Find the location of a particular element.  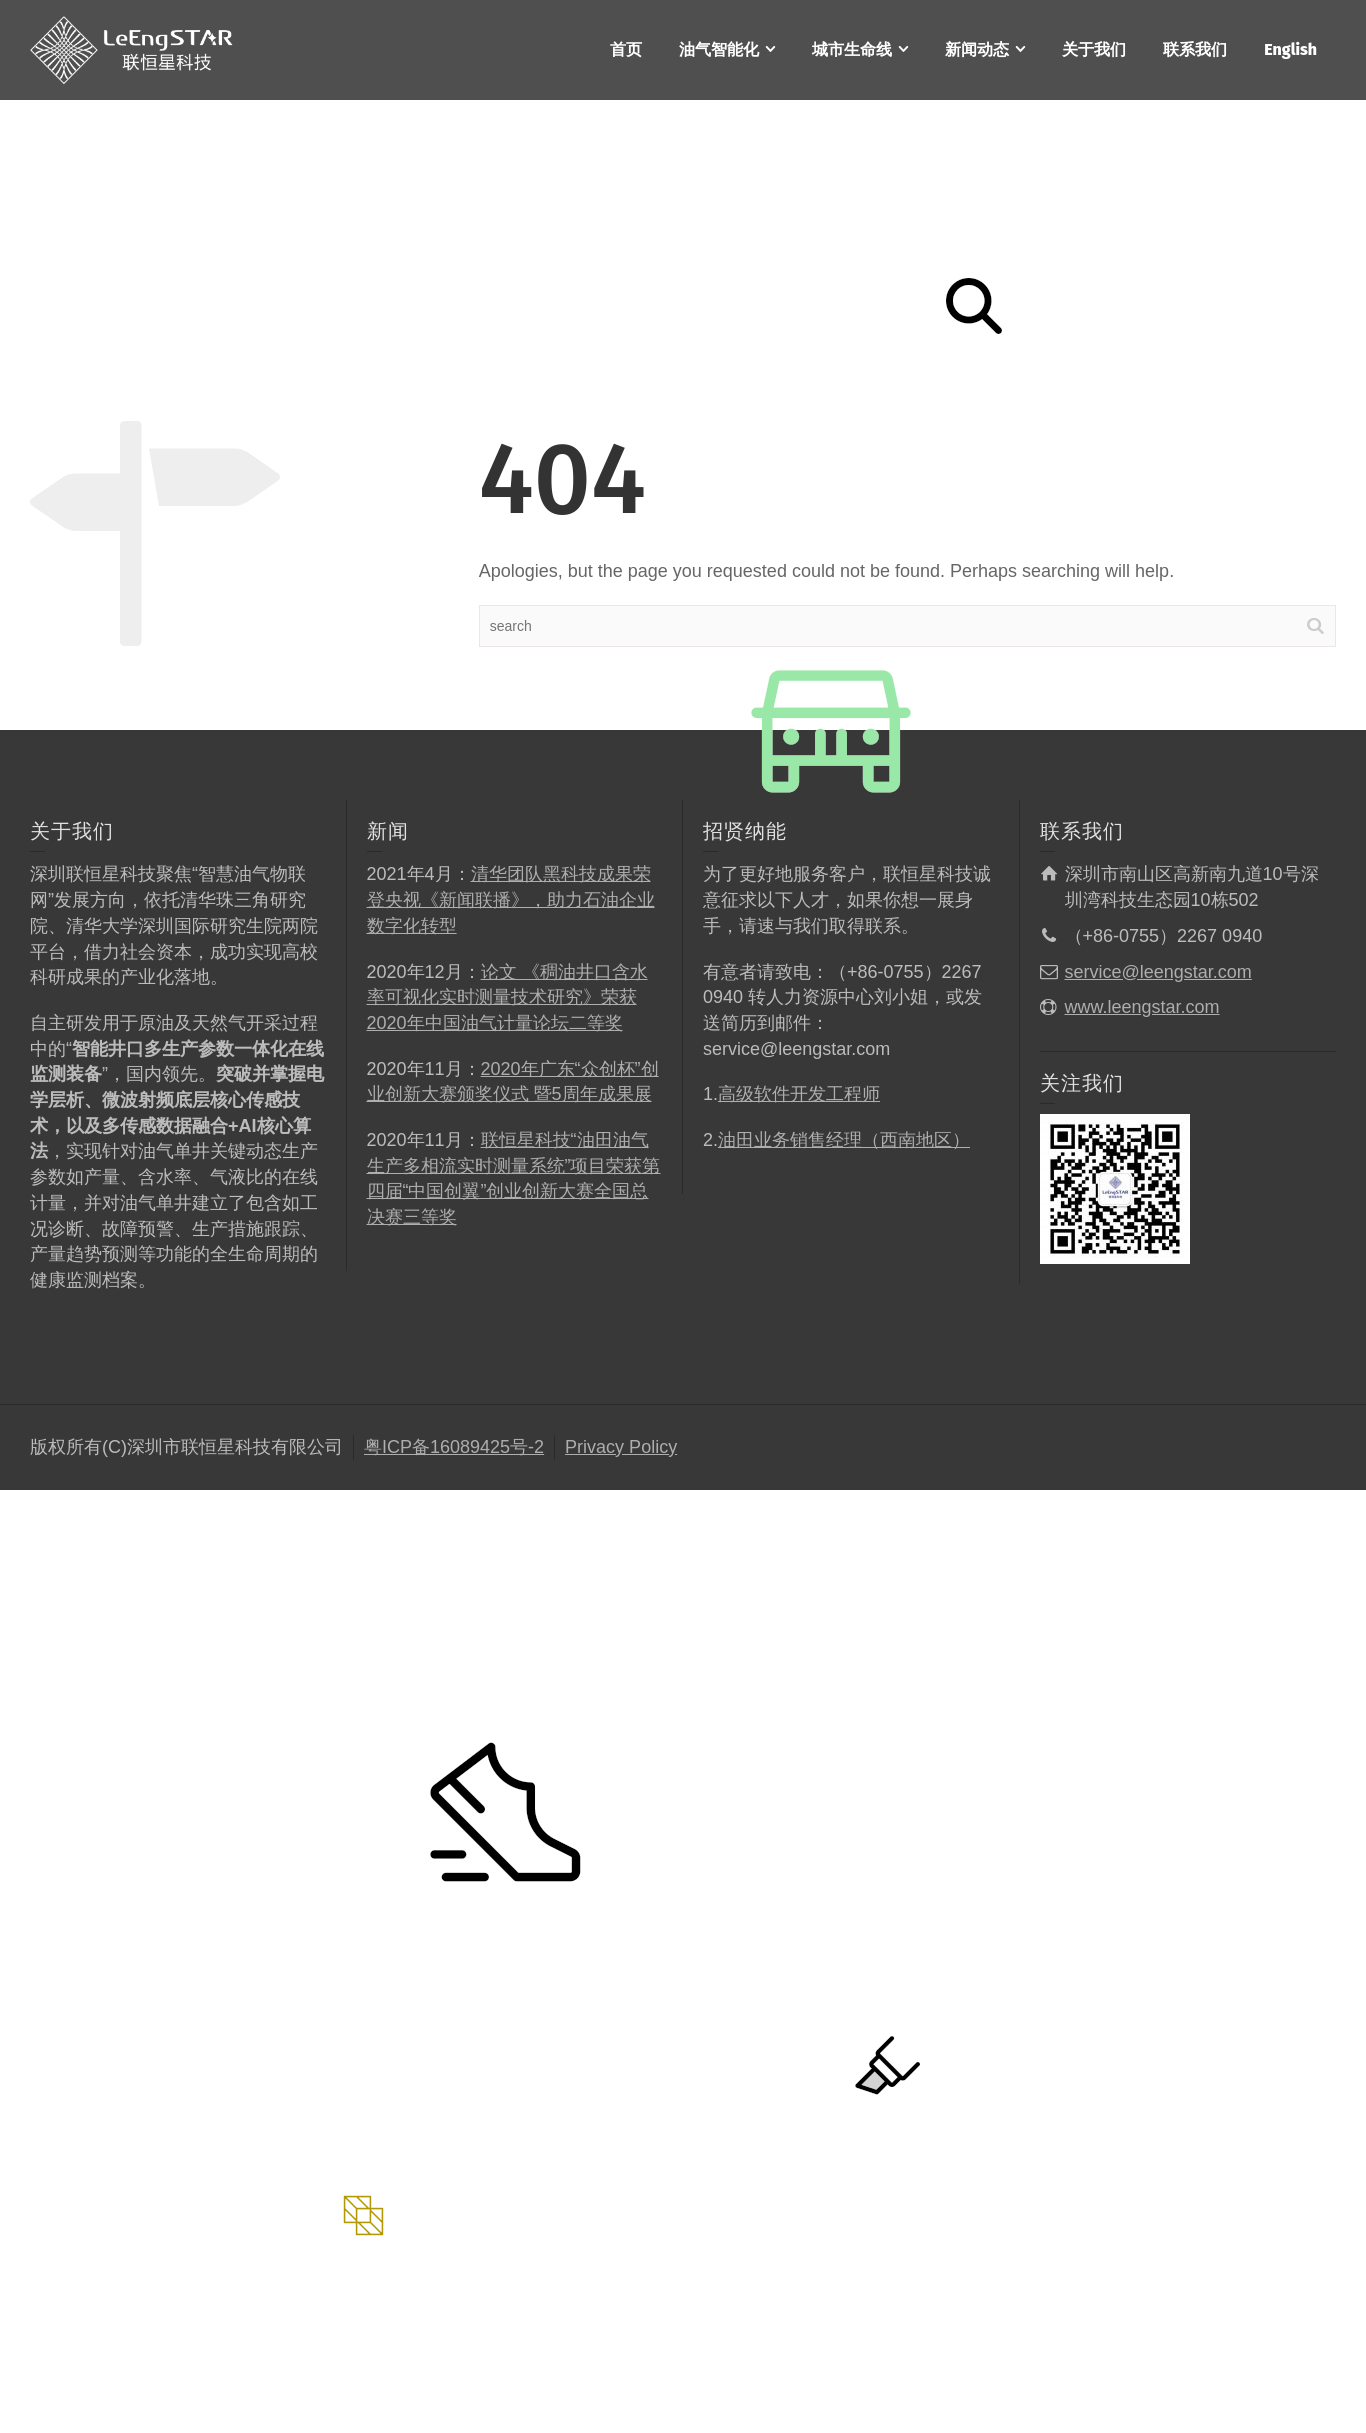

select vehicle type as jeep or SUV is located at coordinates (831, 734).